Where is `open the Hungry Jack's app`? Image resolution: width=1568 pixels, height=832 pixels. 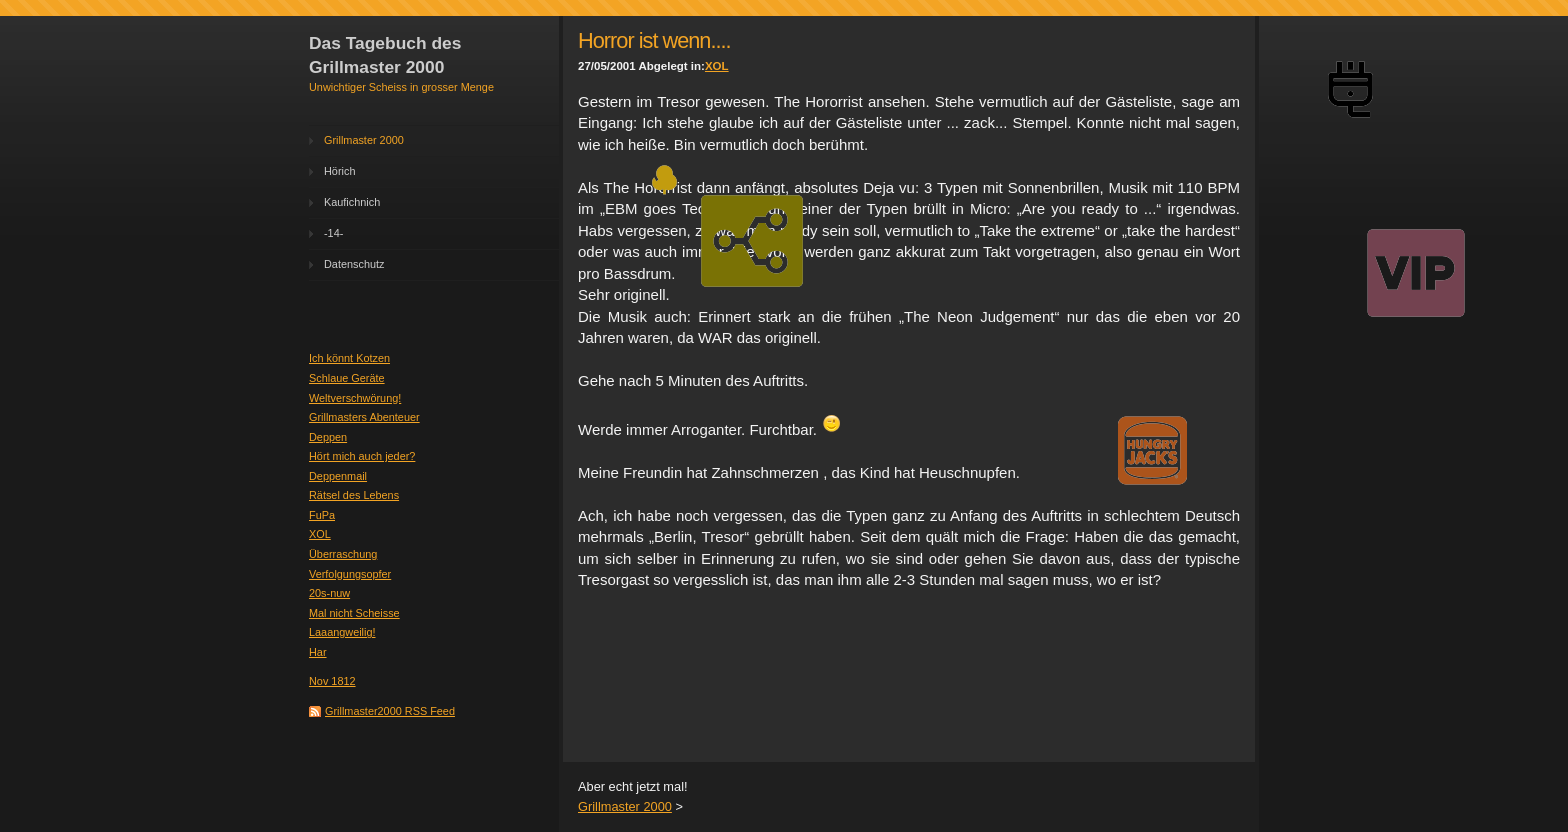
open the Hungry Jack's app is located at coordinates (1152, 450).